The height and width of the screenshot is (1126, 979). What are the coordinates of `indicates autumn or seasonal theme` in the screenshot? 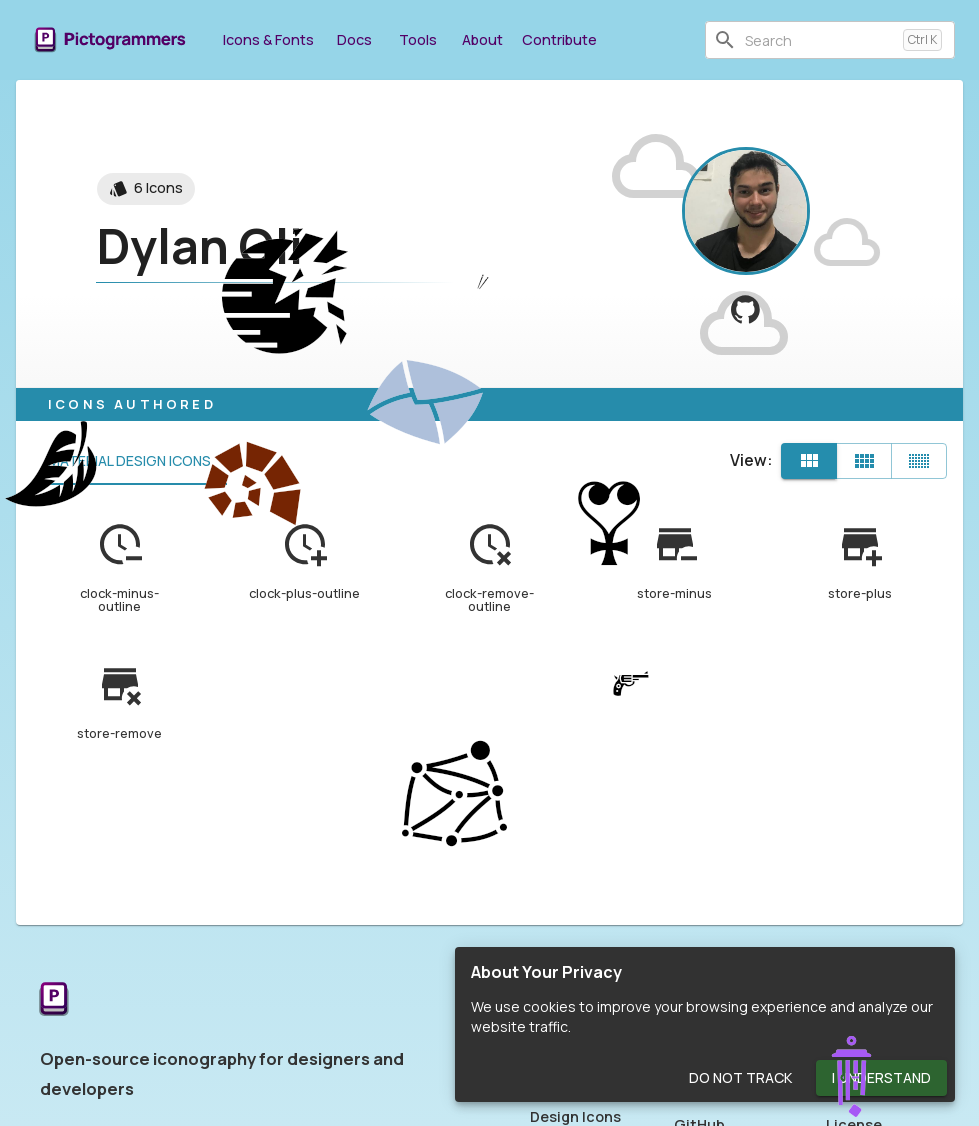 It's located at (50, 466).